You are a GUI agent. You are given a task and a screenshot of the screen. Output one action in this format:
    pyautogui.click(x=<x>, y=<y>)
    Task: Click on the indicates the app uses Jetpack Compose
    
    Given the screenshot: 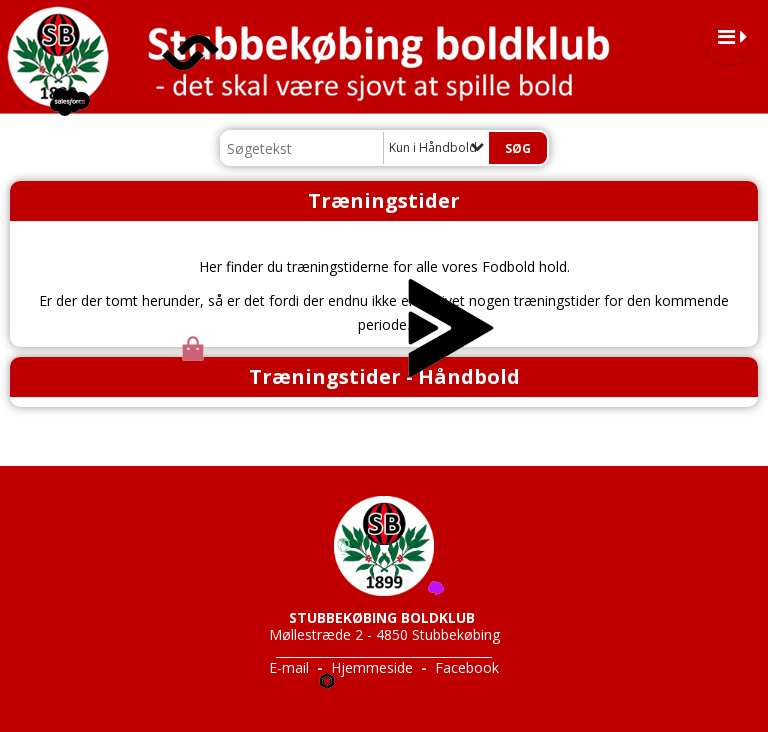 What is the action you would take?
    pyautogui.click(x=327, y=681)
    